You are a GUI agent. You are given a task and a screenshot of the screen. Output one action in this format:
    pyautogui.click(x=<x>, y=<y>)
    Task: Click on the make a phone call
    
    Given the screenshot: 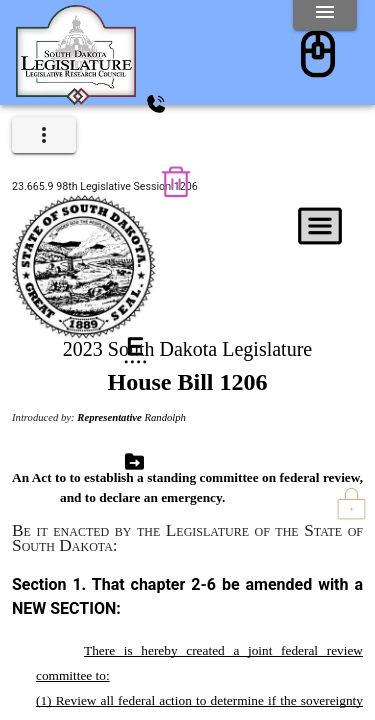 What is the action you would take?
    pyautogui.click(x=156, y=103)
    